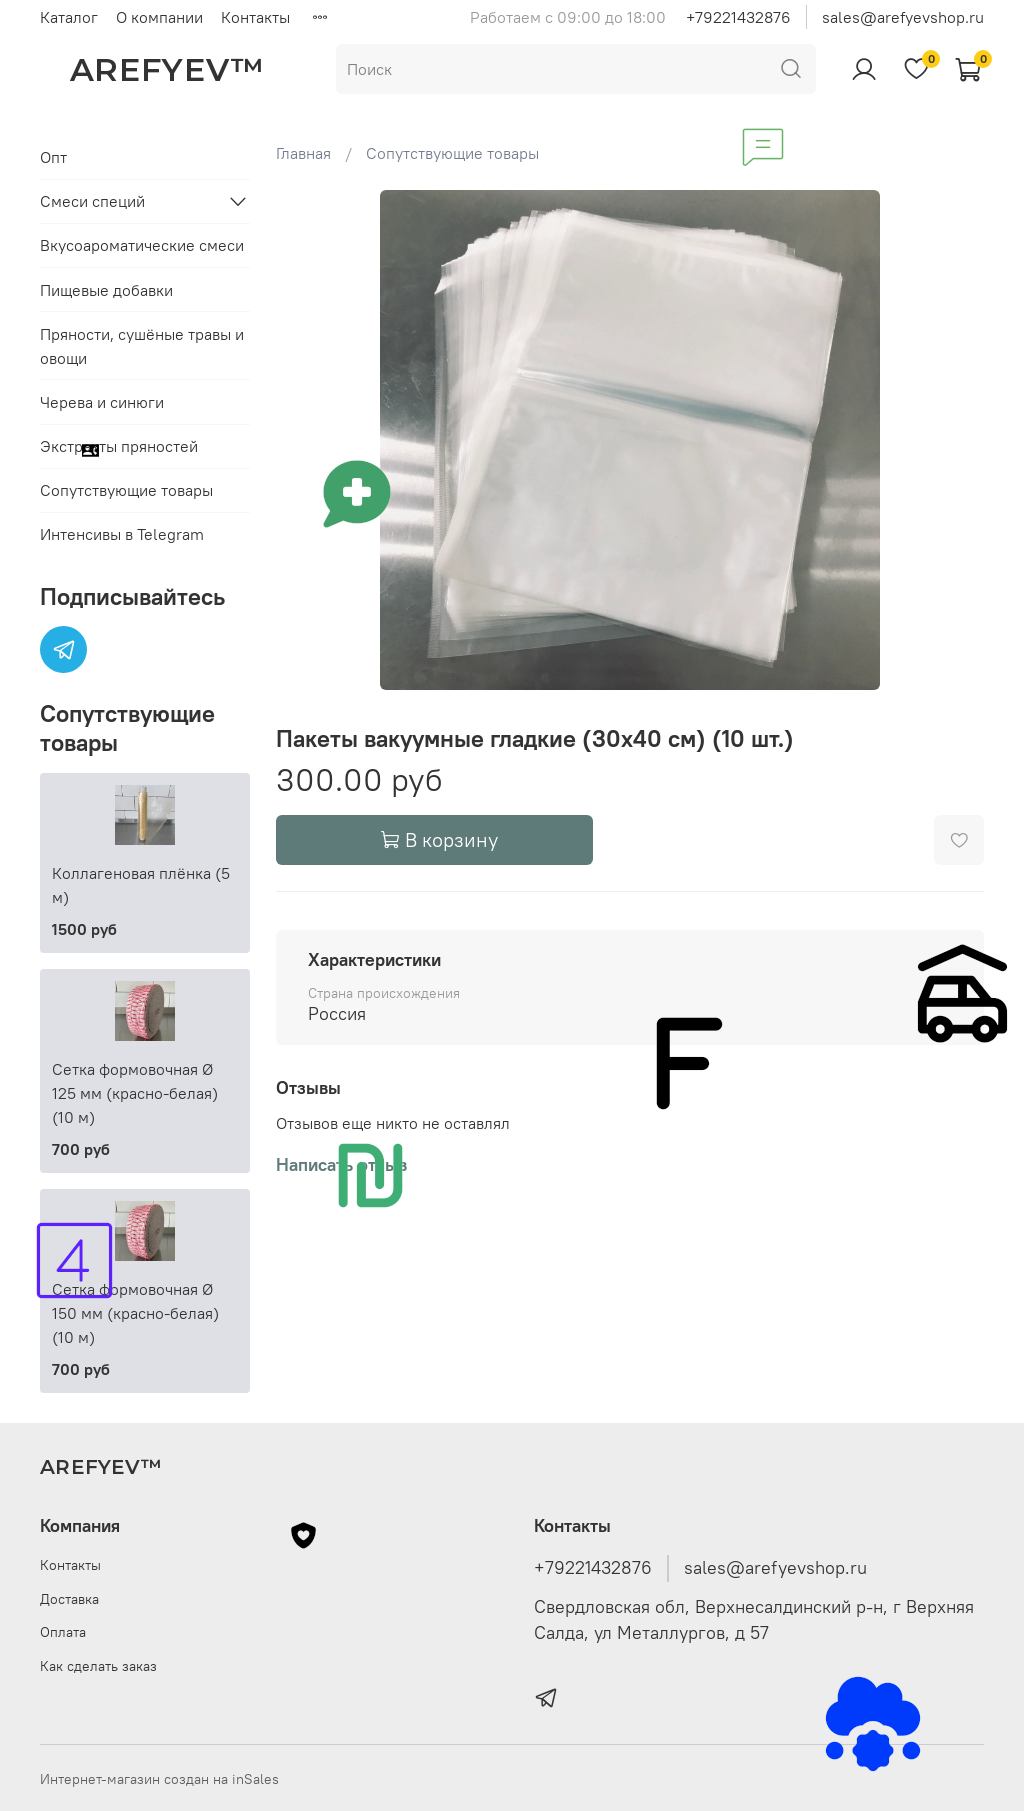 The height and width of the screenshot is (1811, 1024). I want to click on access garage or parking location, so click(962, 993).